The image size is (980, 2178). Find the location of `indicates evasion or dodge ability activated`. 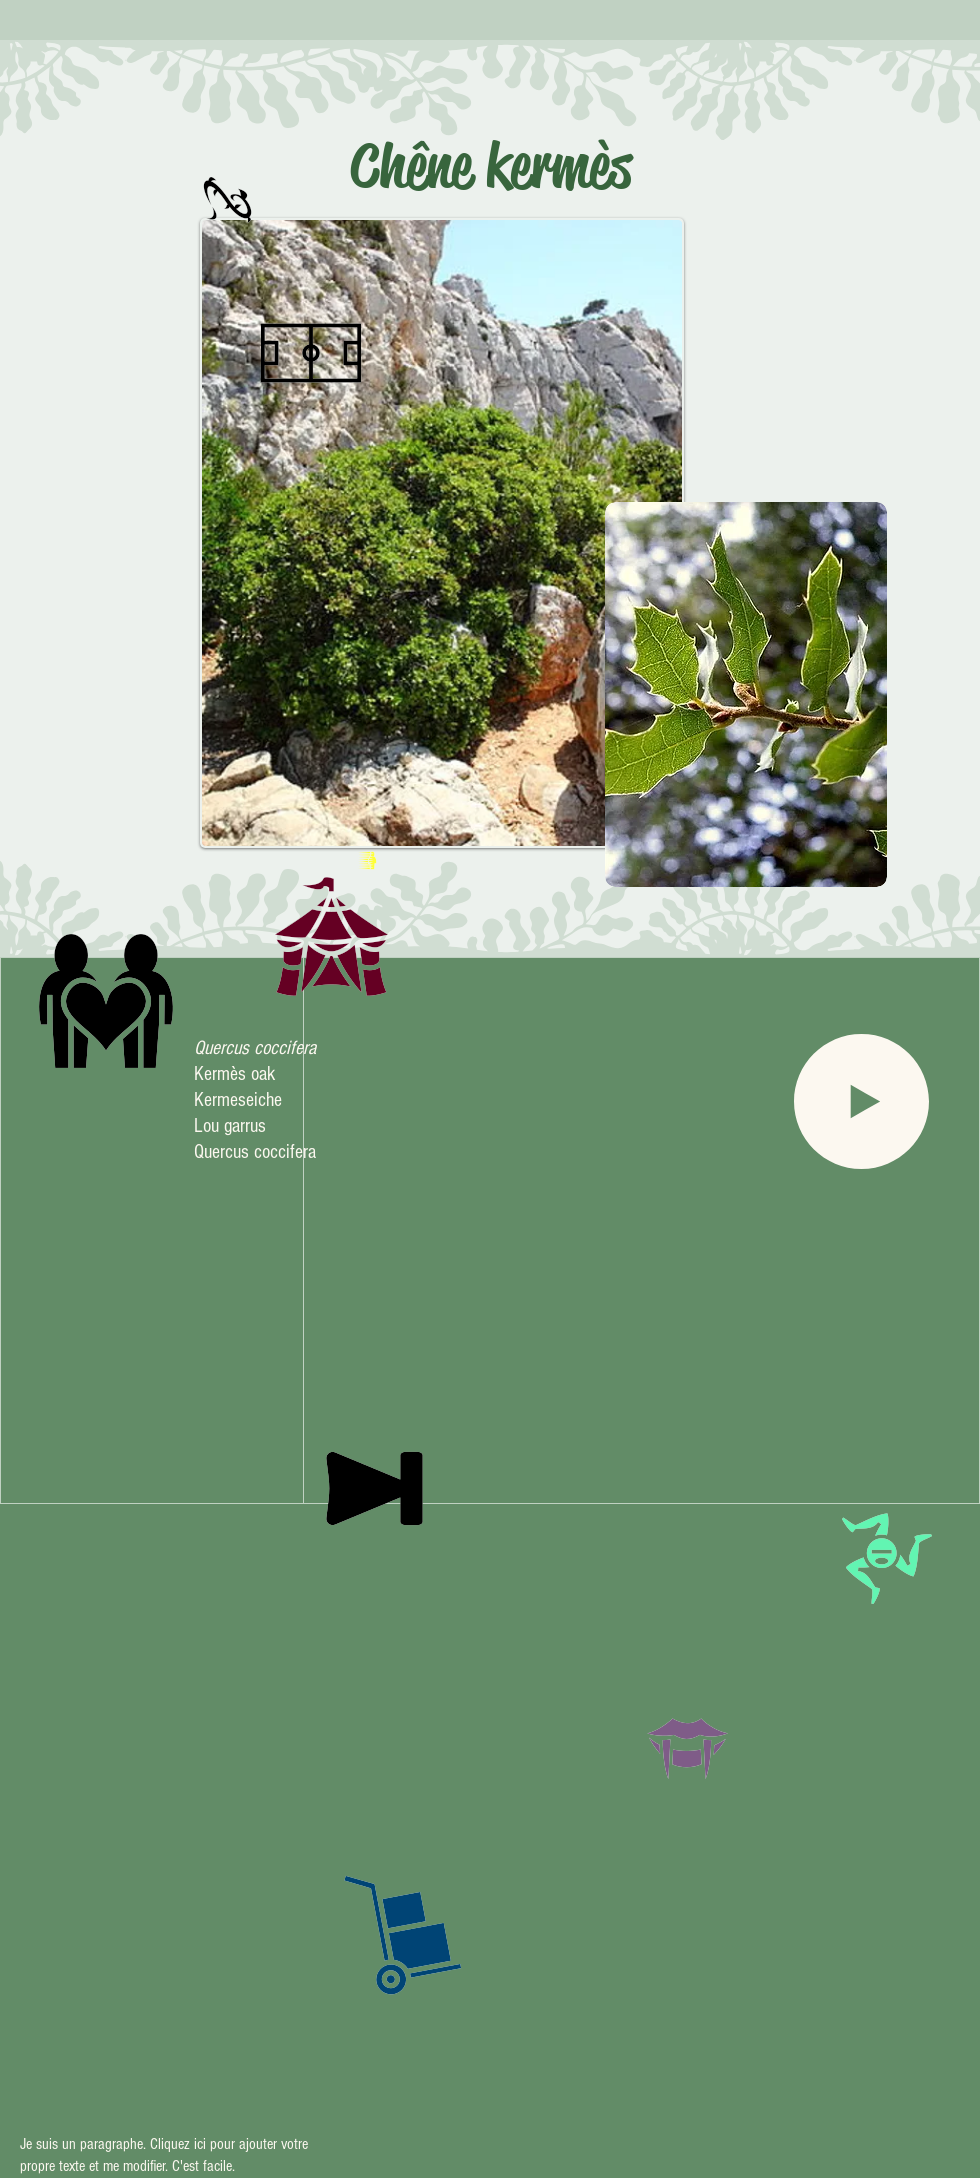

indicates evasion or dodge ability activated is located at coordinates (367, 860).